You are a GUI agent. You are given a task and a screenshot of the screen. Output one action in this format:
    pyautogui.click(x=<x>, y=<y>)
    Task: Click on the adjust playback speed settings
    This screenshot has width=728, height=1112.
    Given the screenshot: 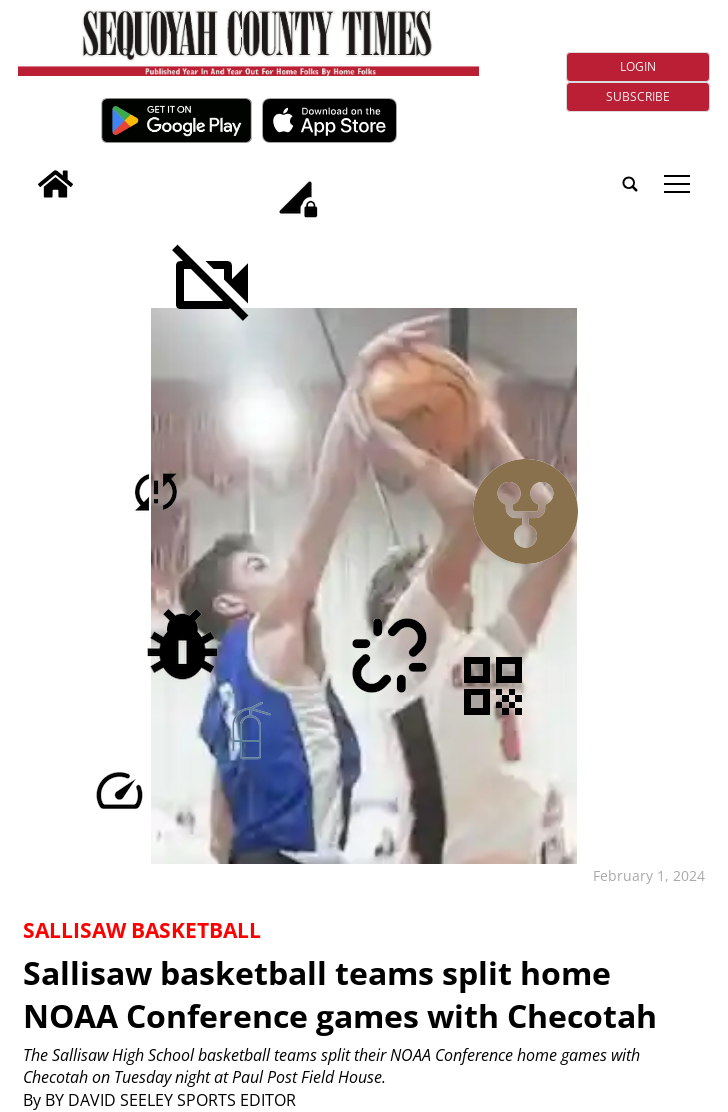 What is the action you would take?
    pyautogui.click(x=119, y=790)
    